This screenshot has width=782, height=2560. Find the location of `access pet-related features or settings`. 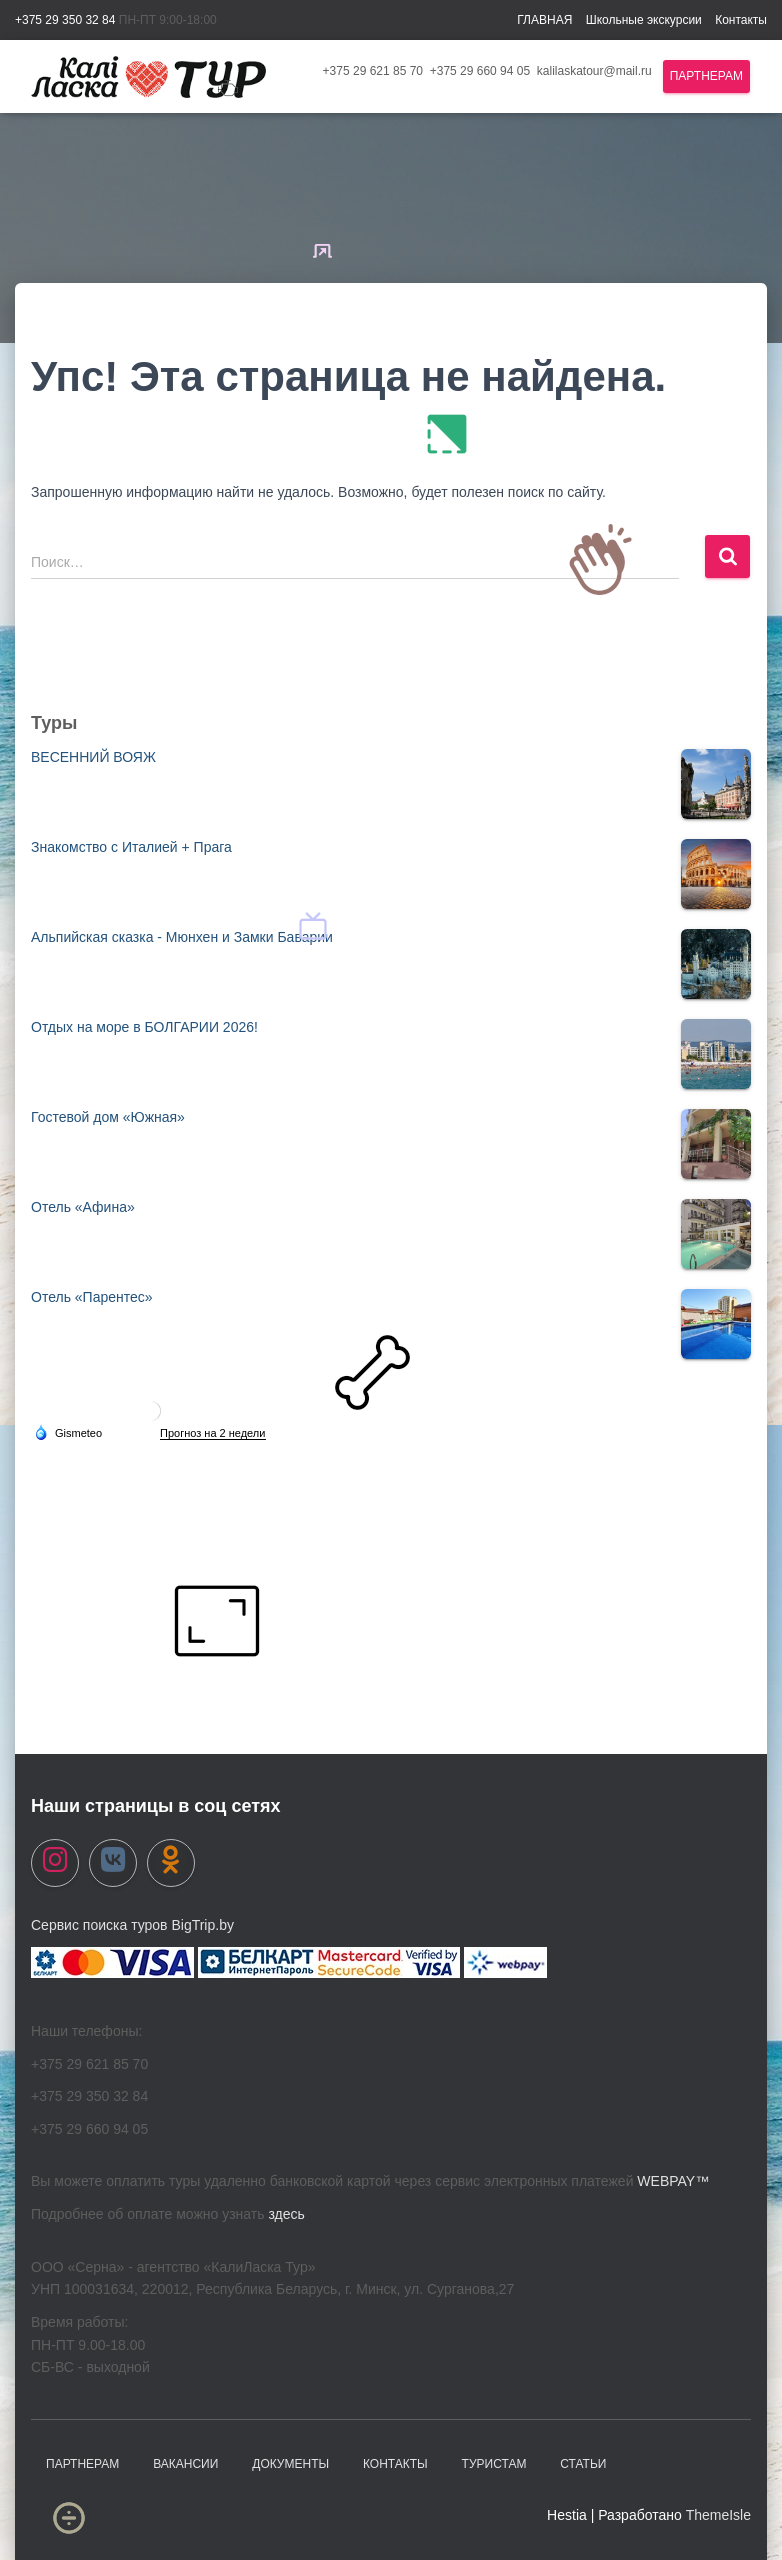

access pet-related features or settings is located at coordinates (372, 1372).